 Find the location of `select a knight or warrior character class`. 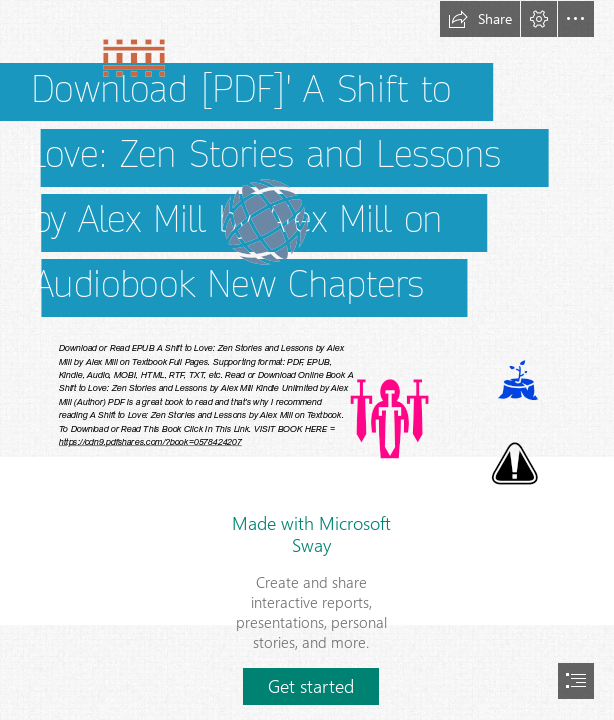

select a knight or warrior character class is located at coordinates (389, 418).